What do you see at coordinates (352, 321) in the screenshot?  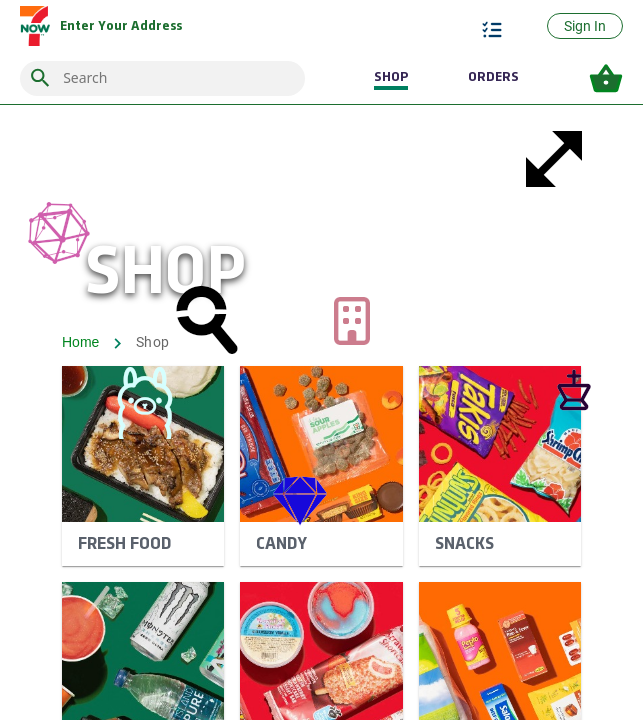 I see `view building or office location` at bounding box center [352, 321].